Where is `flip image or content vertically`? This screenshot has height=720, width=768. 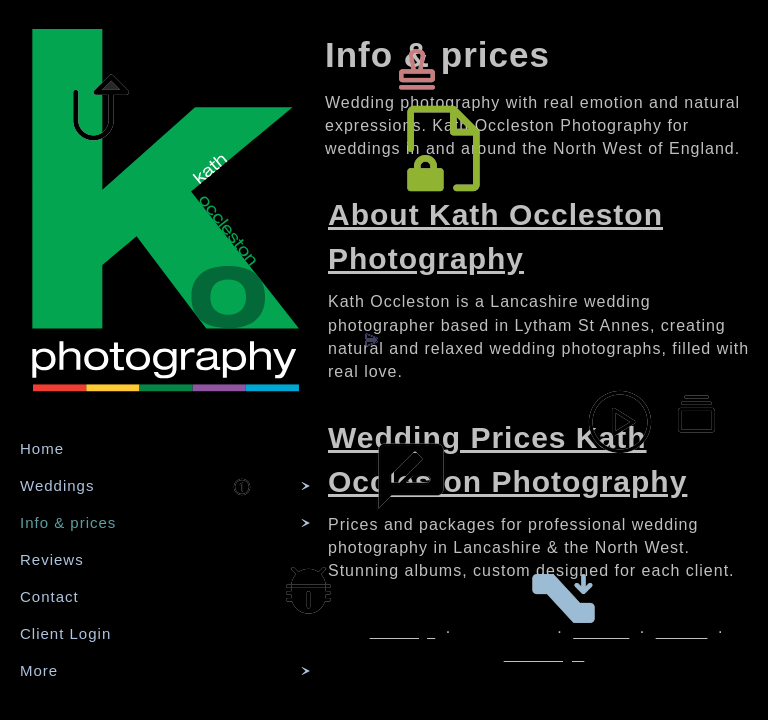 flip image or content vertically is located at coordinates (371, 340).